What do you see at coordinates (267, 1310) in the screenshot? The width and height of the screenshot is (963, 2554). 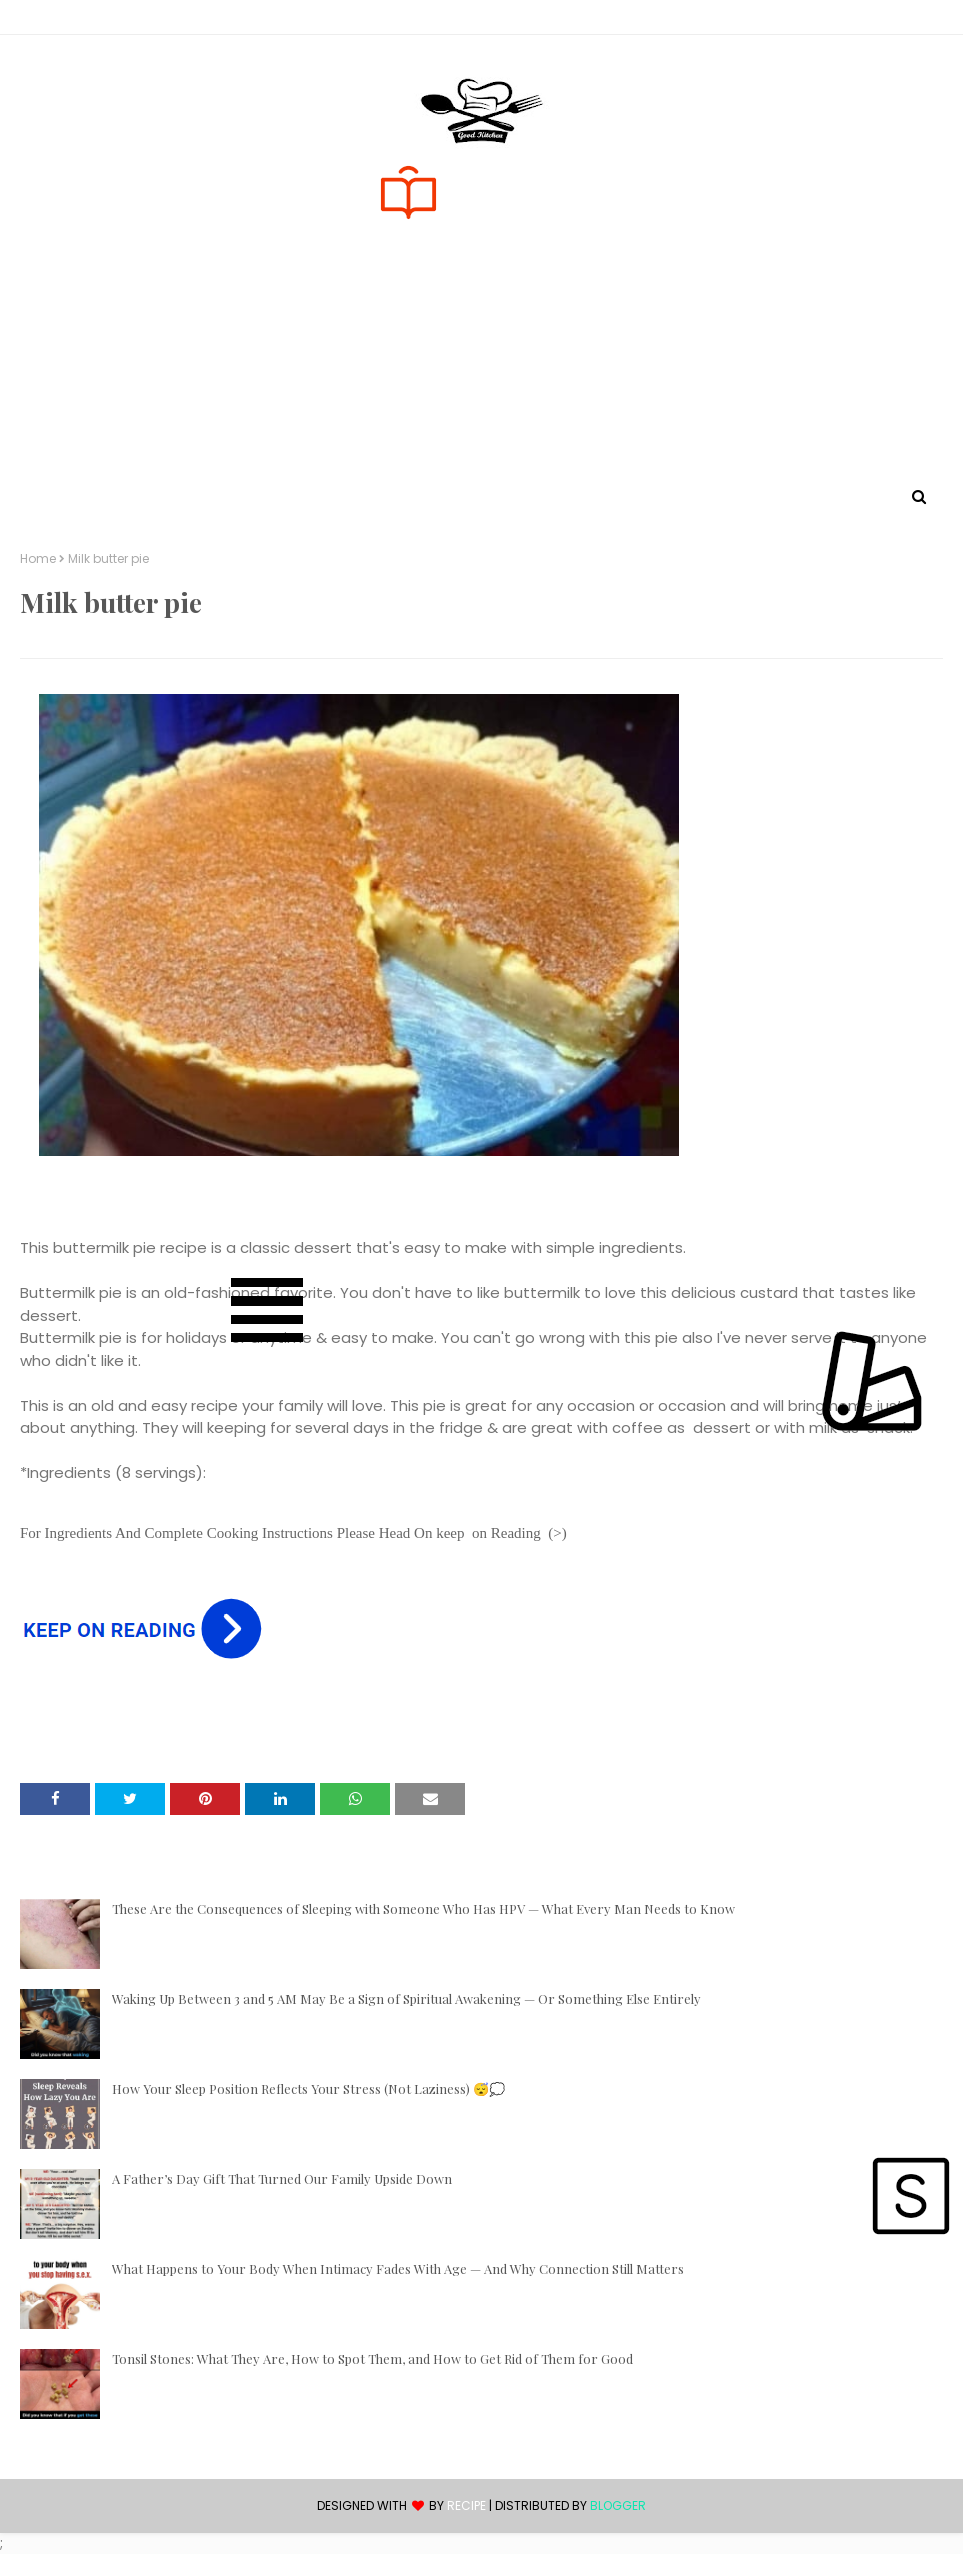 I see `view content in headline or list format` at bounding box center [267, 1310].